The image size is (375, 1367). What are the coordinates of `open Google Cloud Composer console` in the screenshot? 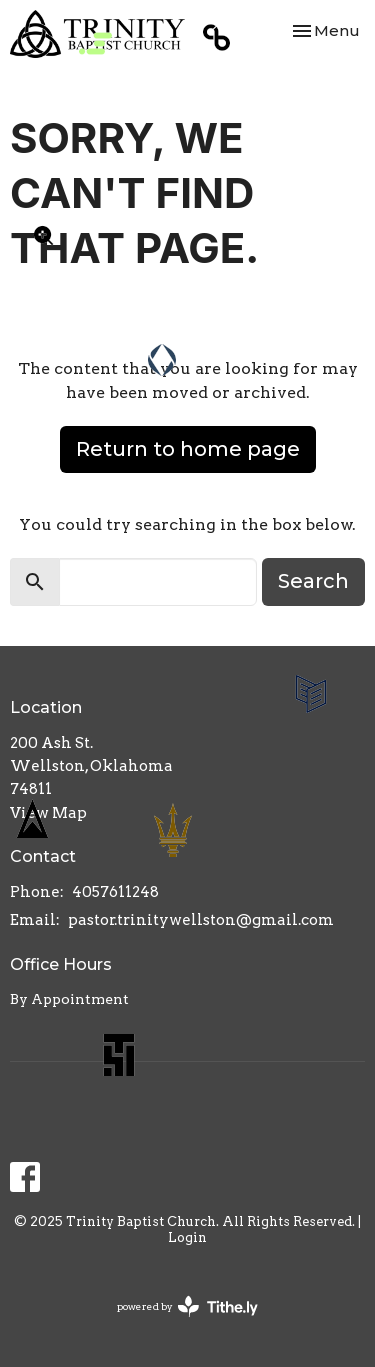 It's located at (119, 1055).